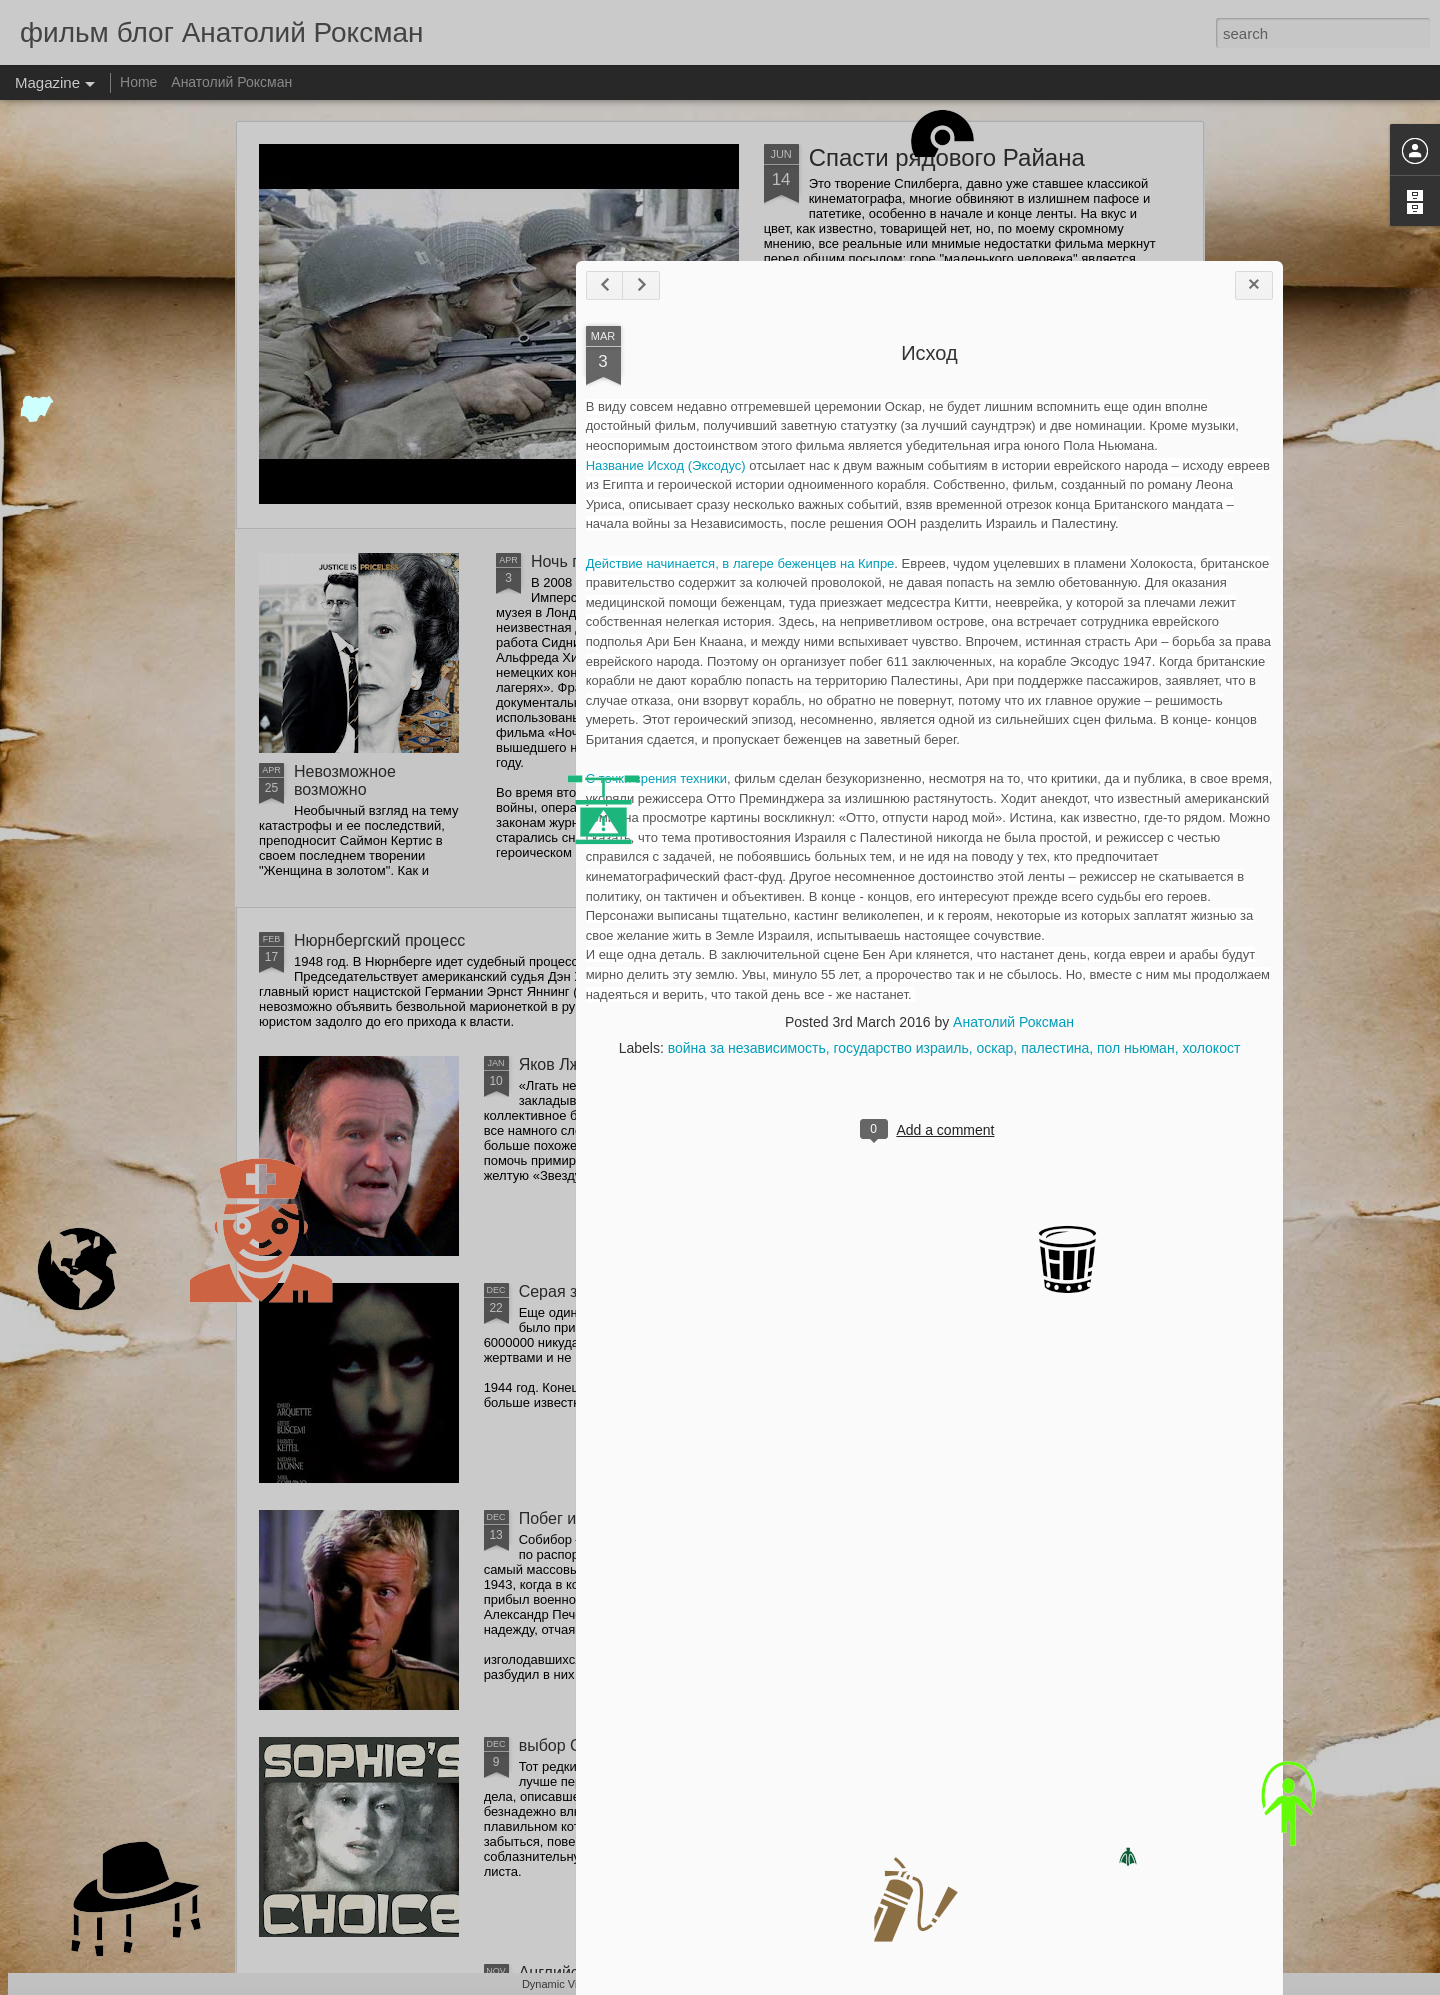 Image resolution: width=1440 pixels, height=1995 pixels. What do you see at coordinates (79, 1269) in the screenshot?
I see `switch to global or worldwide view` at bounding box center [79, 1269].